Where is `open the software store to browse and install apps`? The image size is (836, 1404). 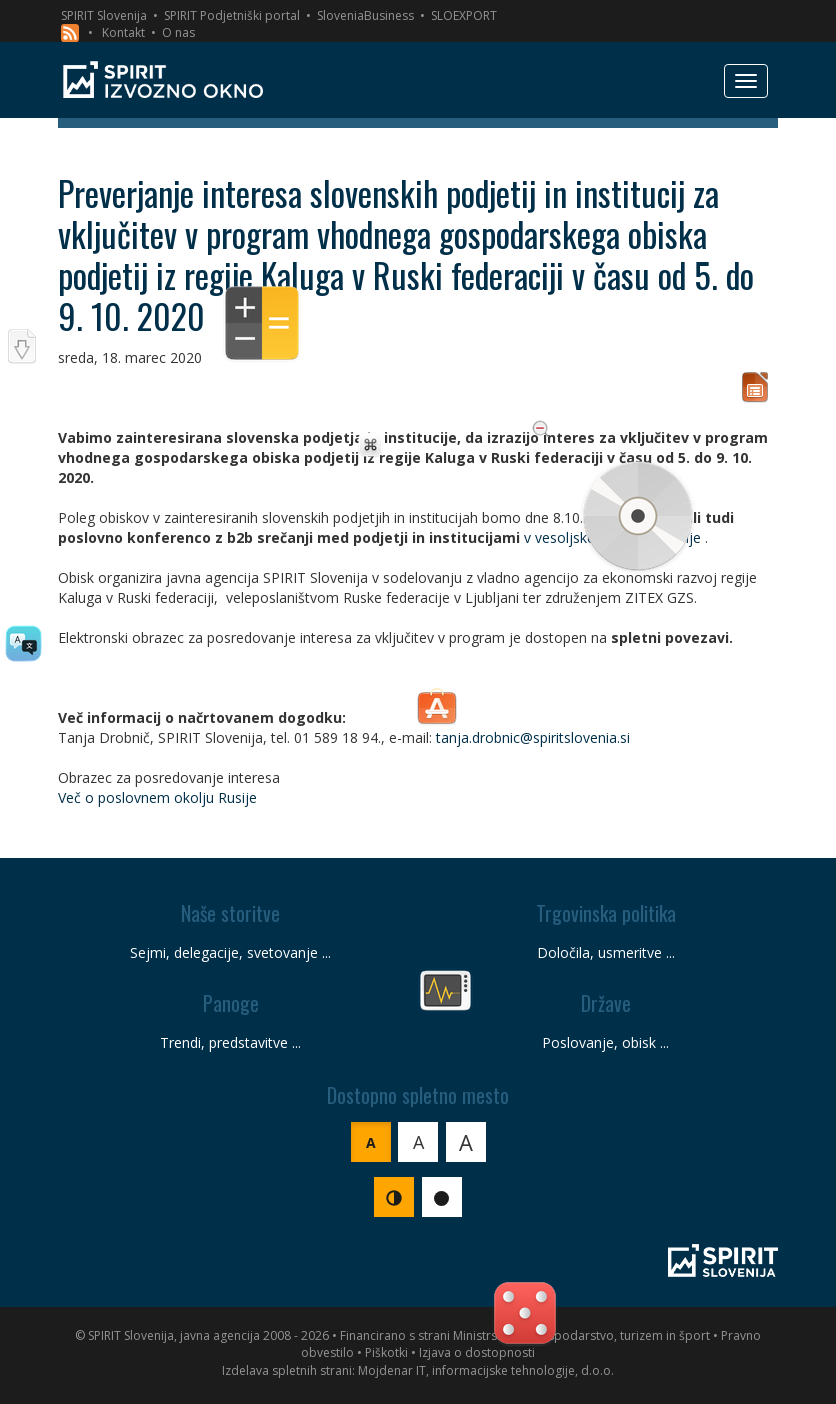
open the software store to browse and install apps is located at coordinates (437, 708).